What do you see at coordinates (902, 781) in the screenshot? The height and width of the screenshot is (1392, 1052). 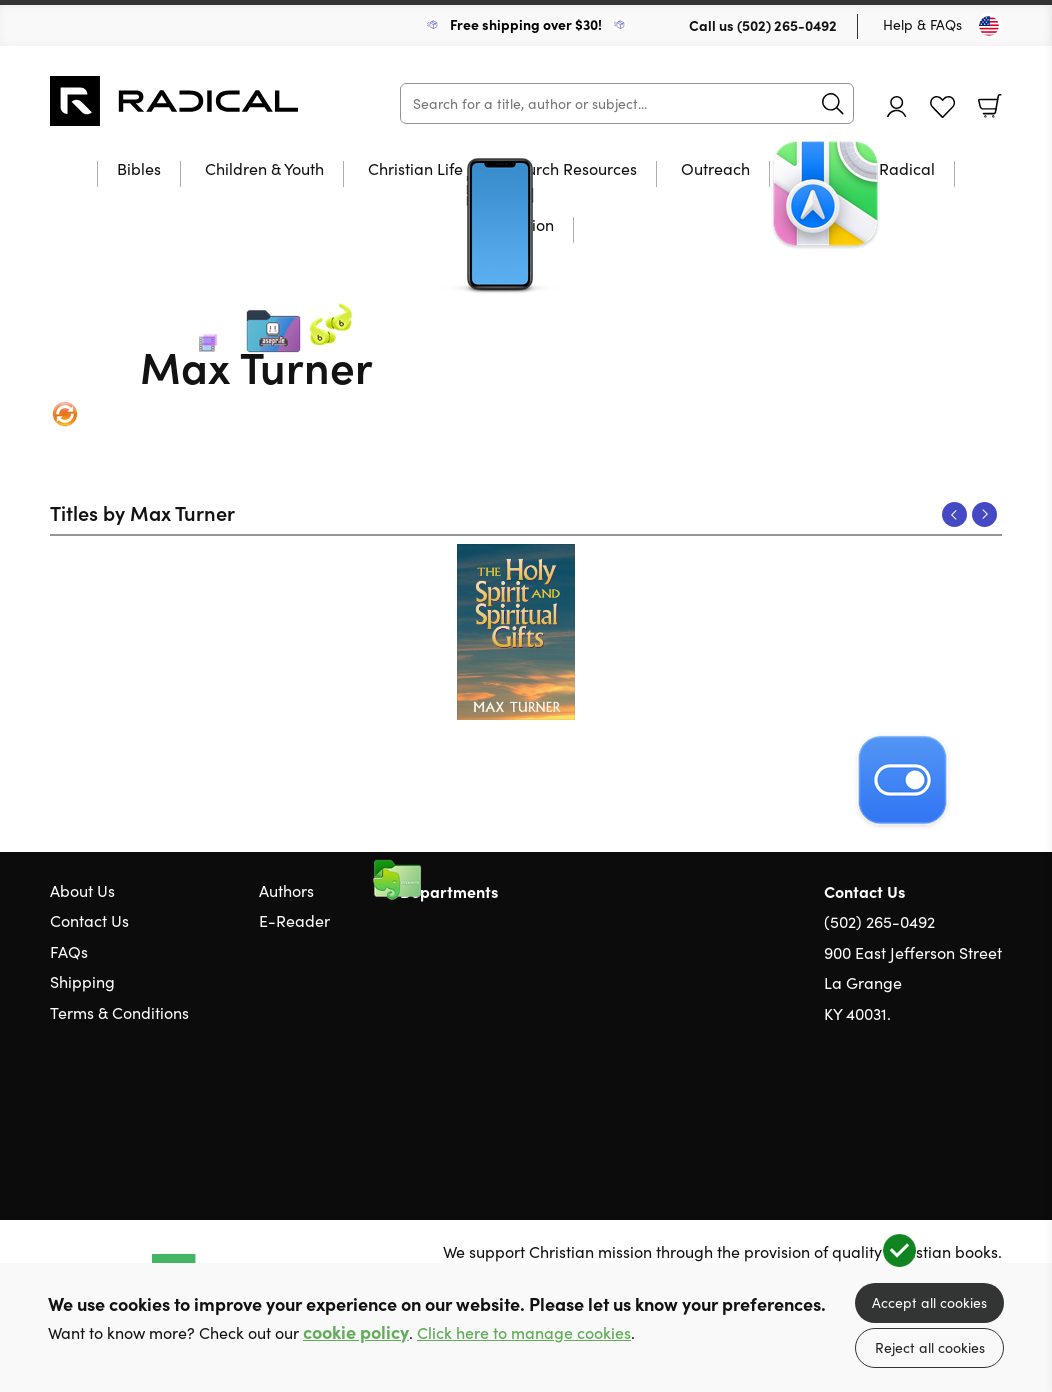 I see `access desktop customization settings` at bounding box center [902, 781].